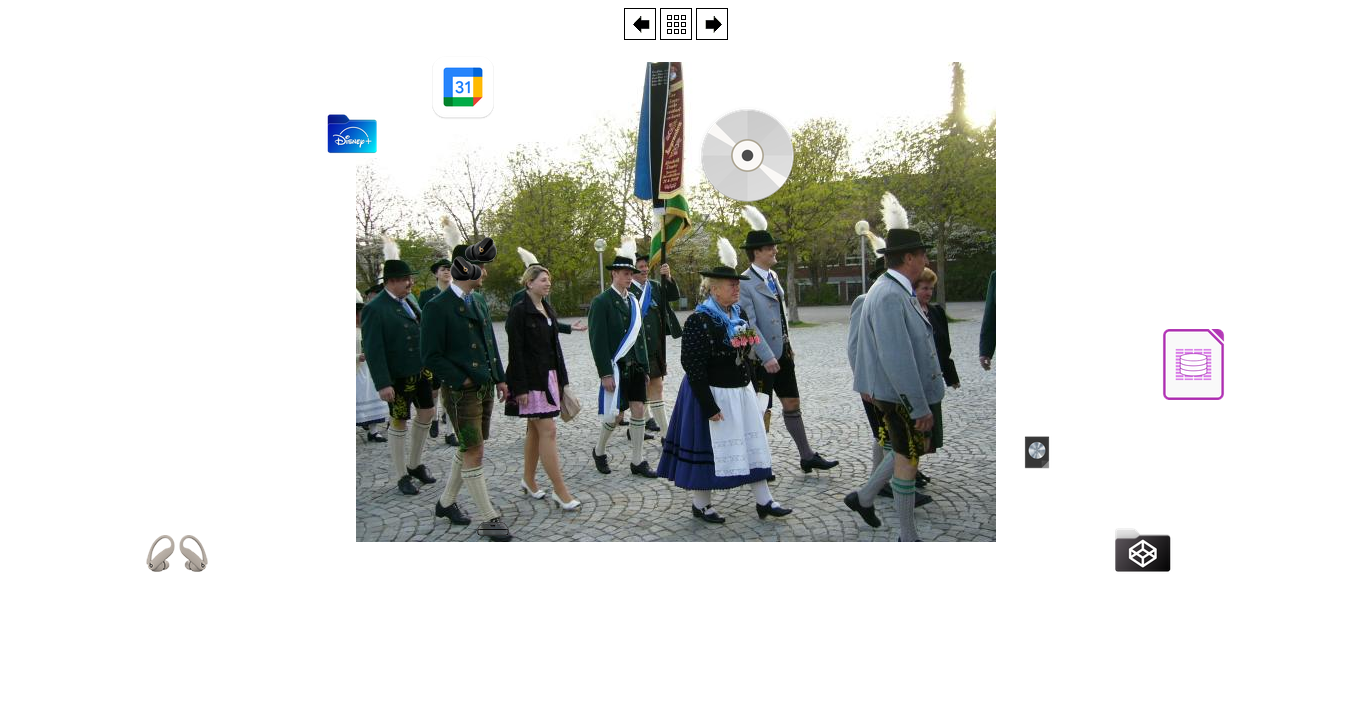 The width and height of the screenshot is (1352, 720). What do you see at coordinates (1142, 551) in the screenshot?
I see `open CodePen projects folder` at bounding box center [1142, 551].